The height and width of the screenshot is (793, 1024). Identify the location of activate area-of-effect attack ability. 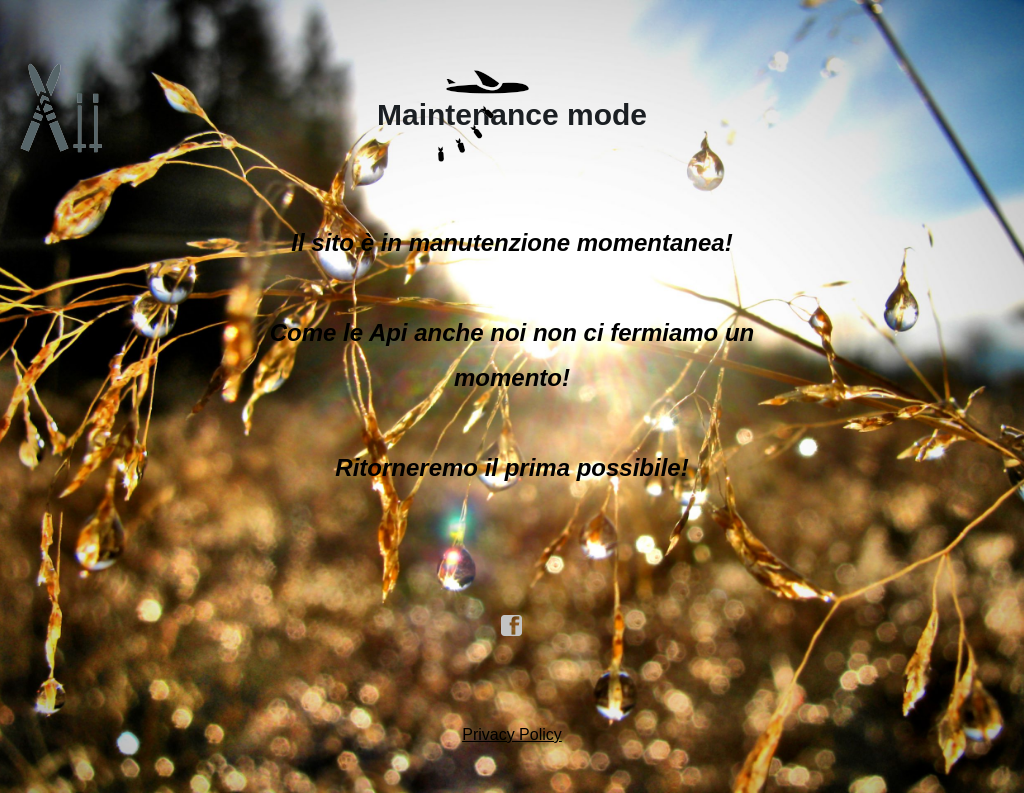
(483, 116).